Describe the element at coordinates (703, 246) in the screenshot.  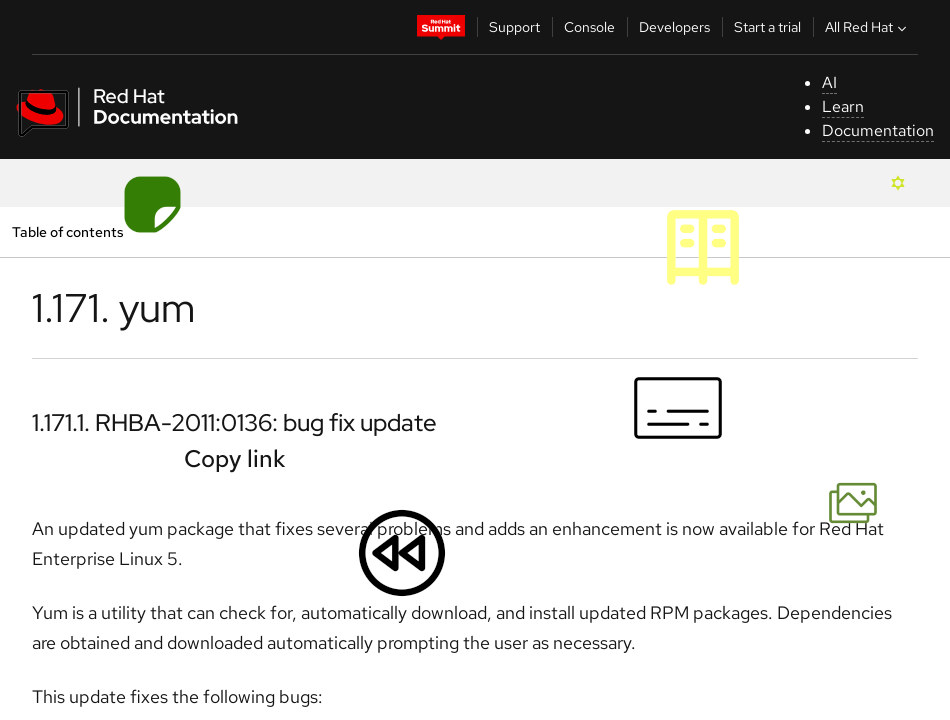
I see `access storage lockers` at that location.